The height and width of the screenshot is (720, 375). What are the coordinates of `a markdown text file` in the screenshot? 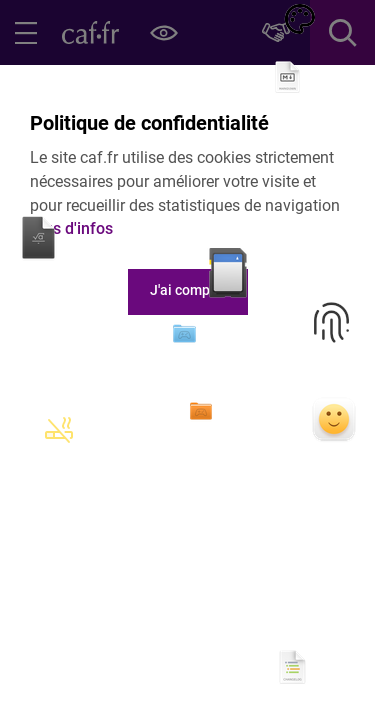 It's located at (287, 77).